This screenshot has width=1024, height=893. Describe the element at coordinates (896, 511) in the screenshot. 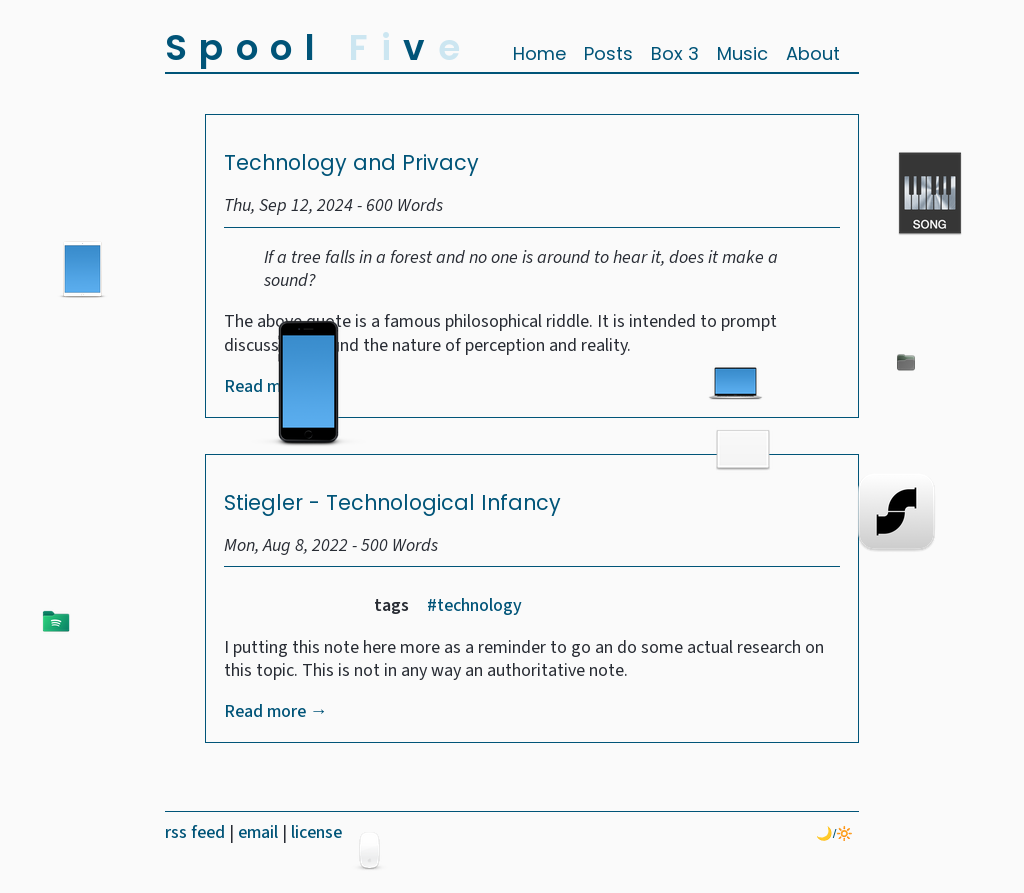

I see `open screenpipe app` at that location.